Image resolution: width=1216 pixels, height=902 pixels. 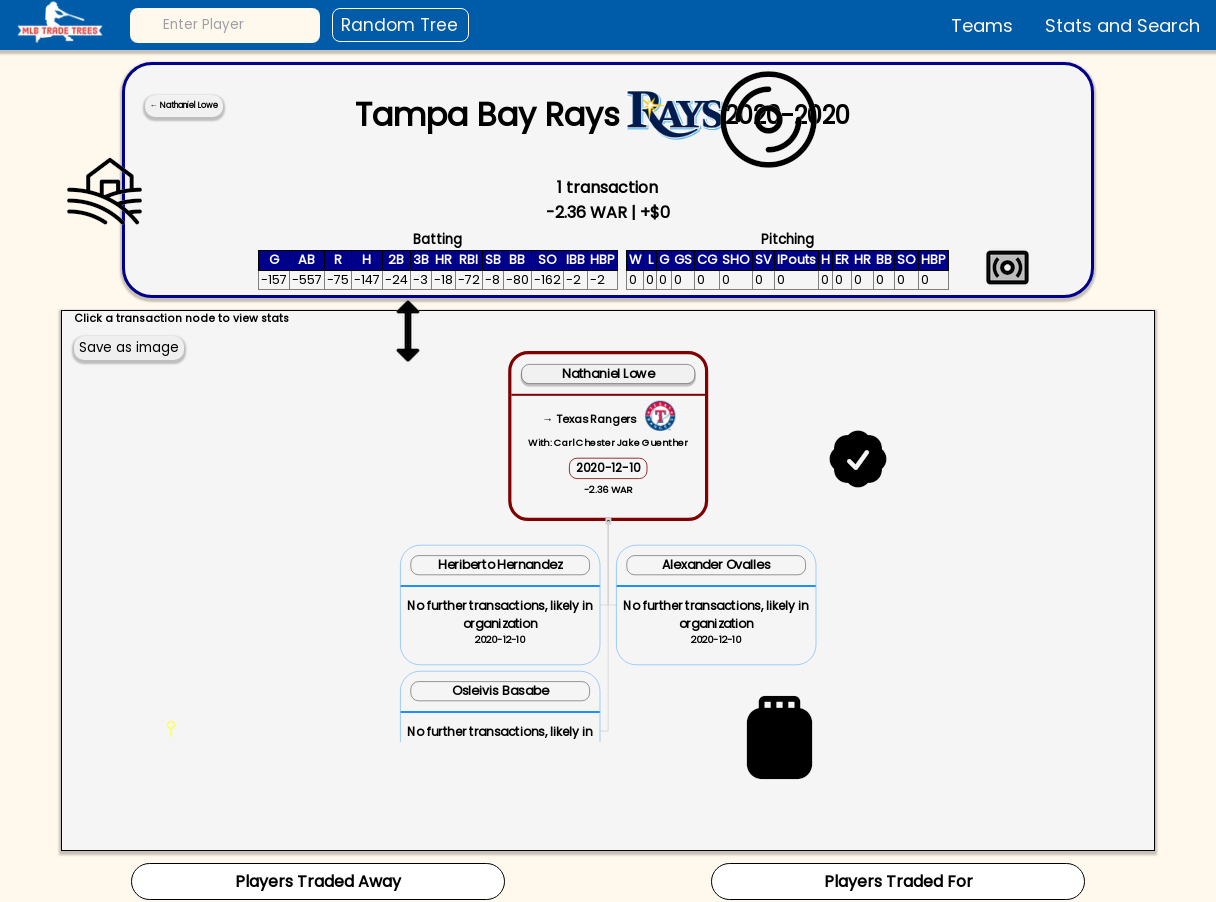 What do you see at coordinates (408, 331) in the screenshot?
I see `adjust vertical height or size` at bounding box center [408, 331].